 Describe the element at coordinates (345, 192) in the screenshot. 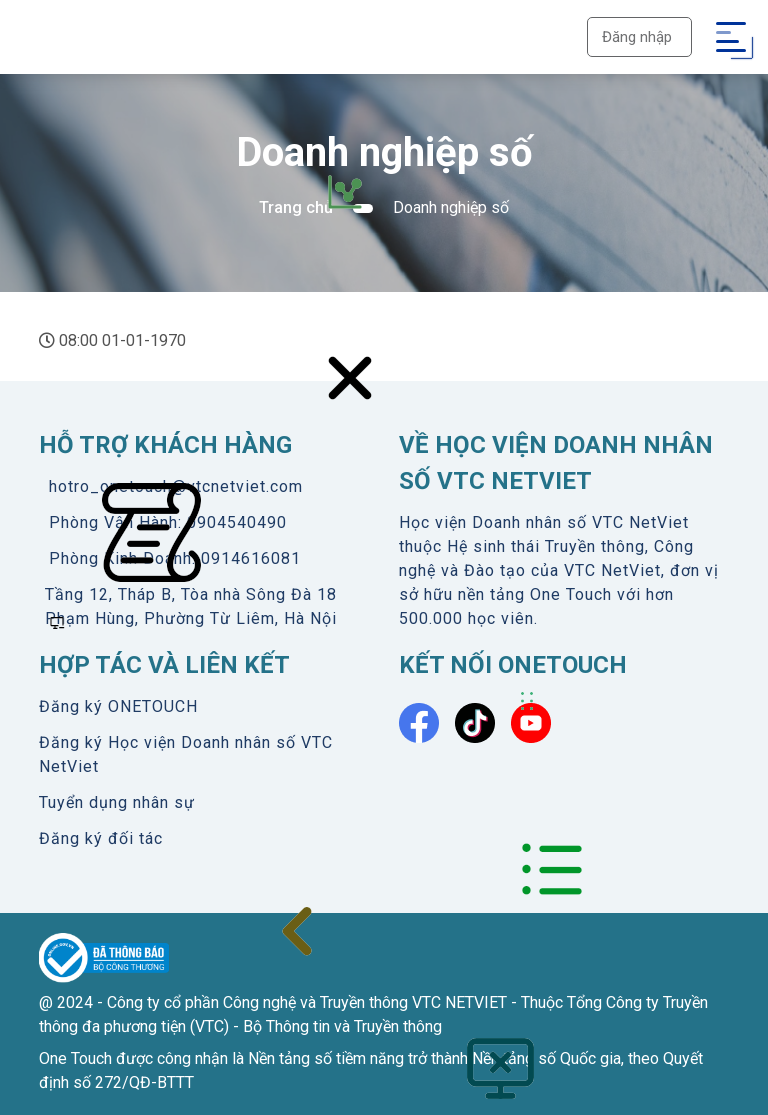

I see `view scatter plot or data visualization` at that location.